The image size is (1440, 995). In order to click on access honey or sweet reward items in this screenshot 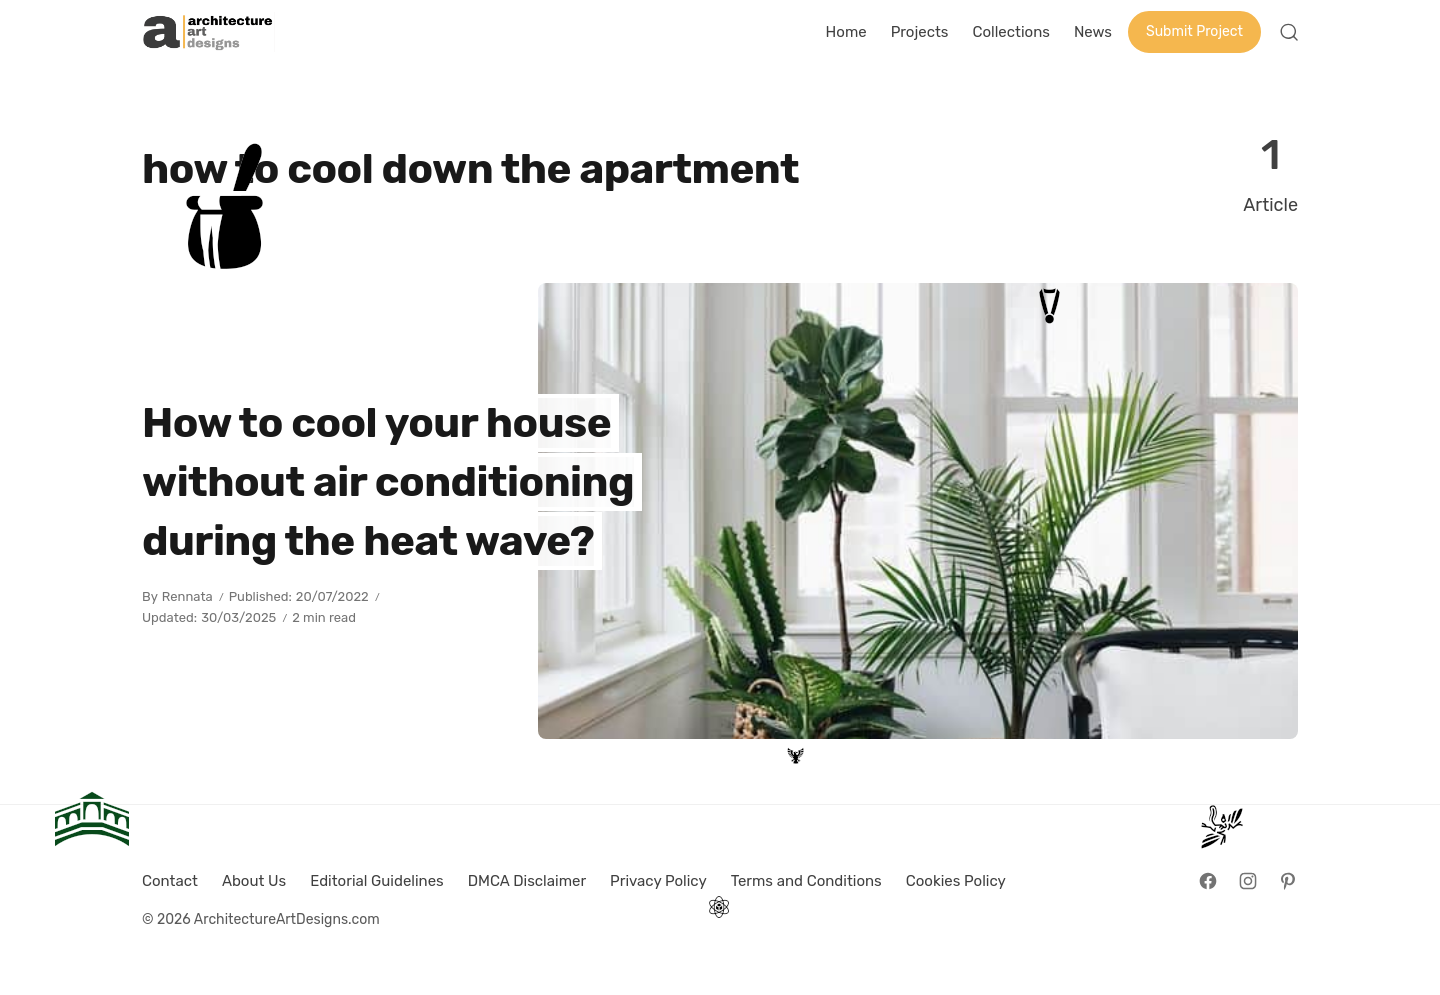, I will do `click(226, 206)`.